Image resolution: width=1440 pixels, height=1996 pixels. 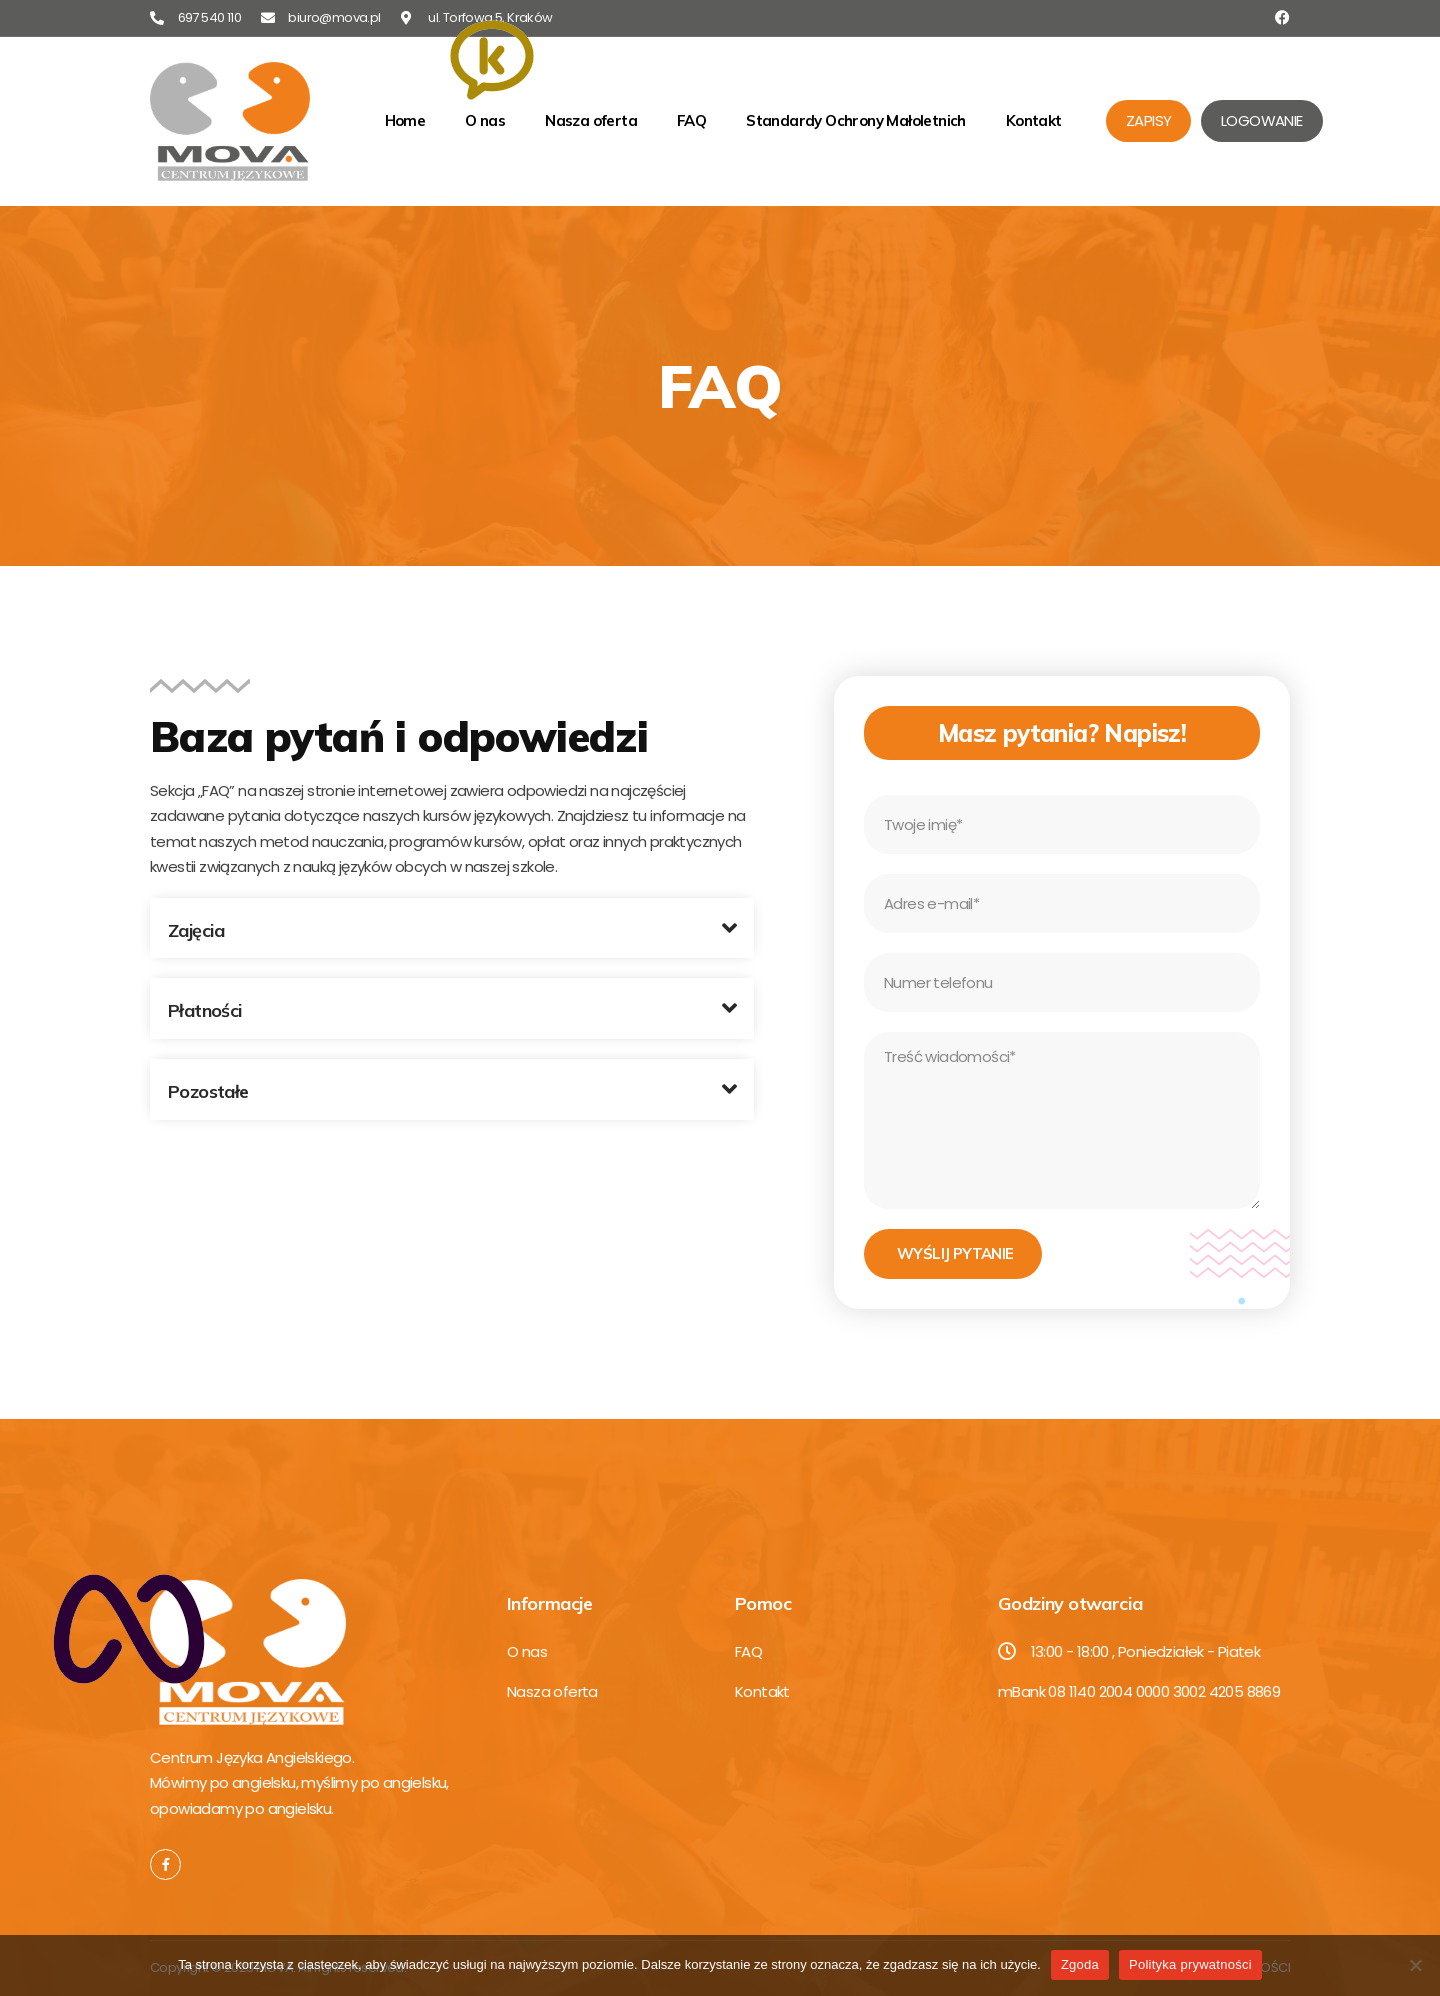 I want to click on Meta company logo, so click(x=129, y=1629).